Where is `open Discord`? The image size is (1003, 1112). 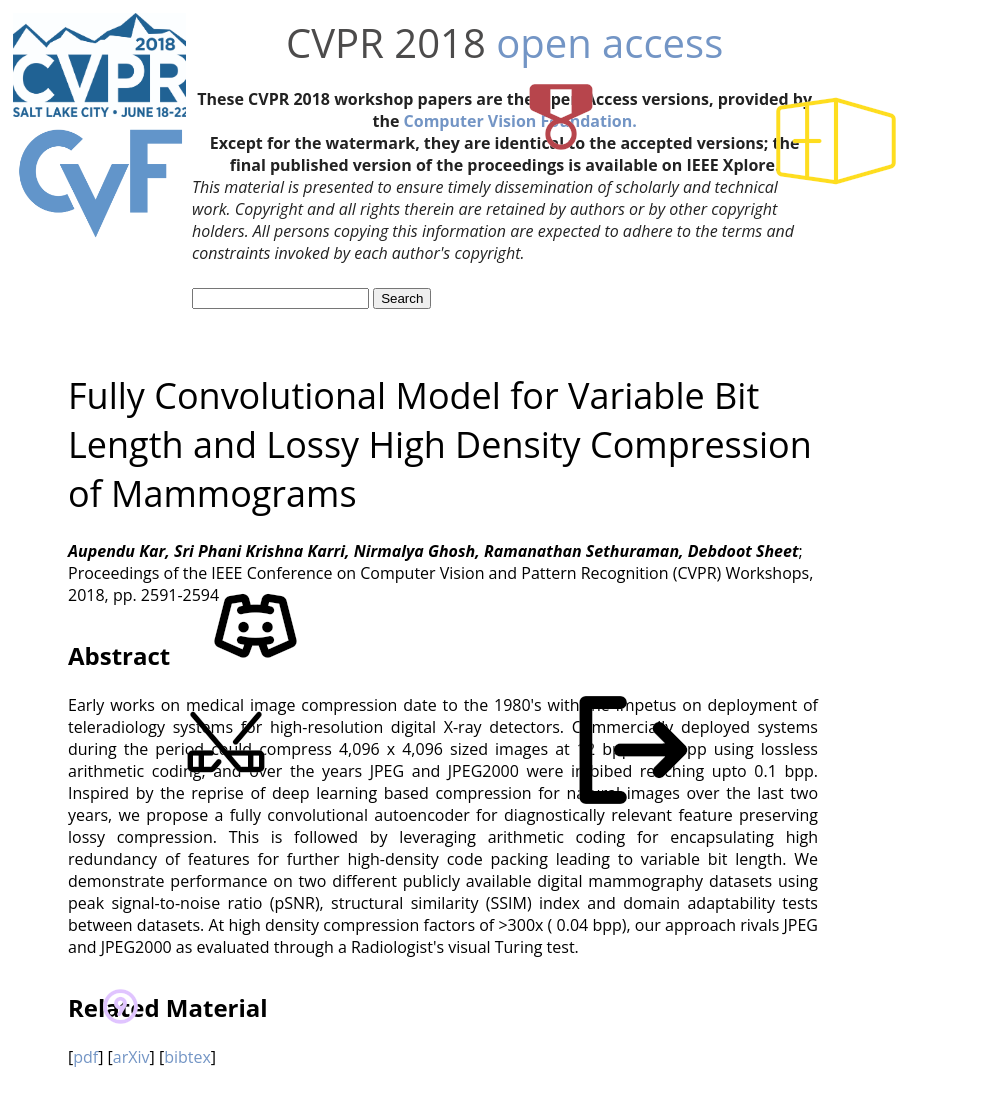 open Discord is located at coordinates (255, 624).